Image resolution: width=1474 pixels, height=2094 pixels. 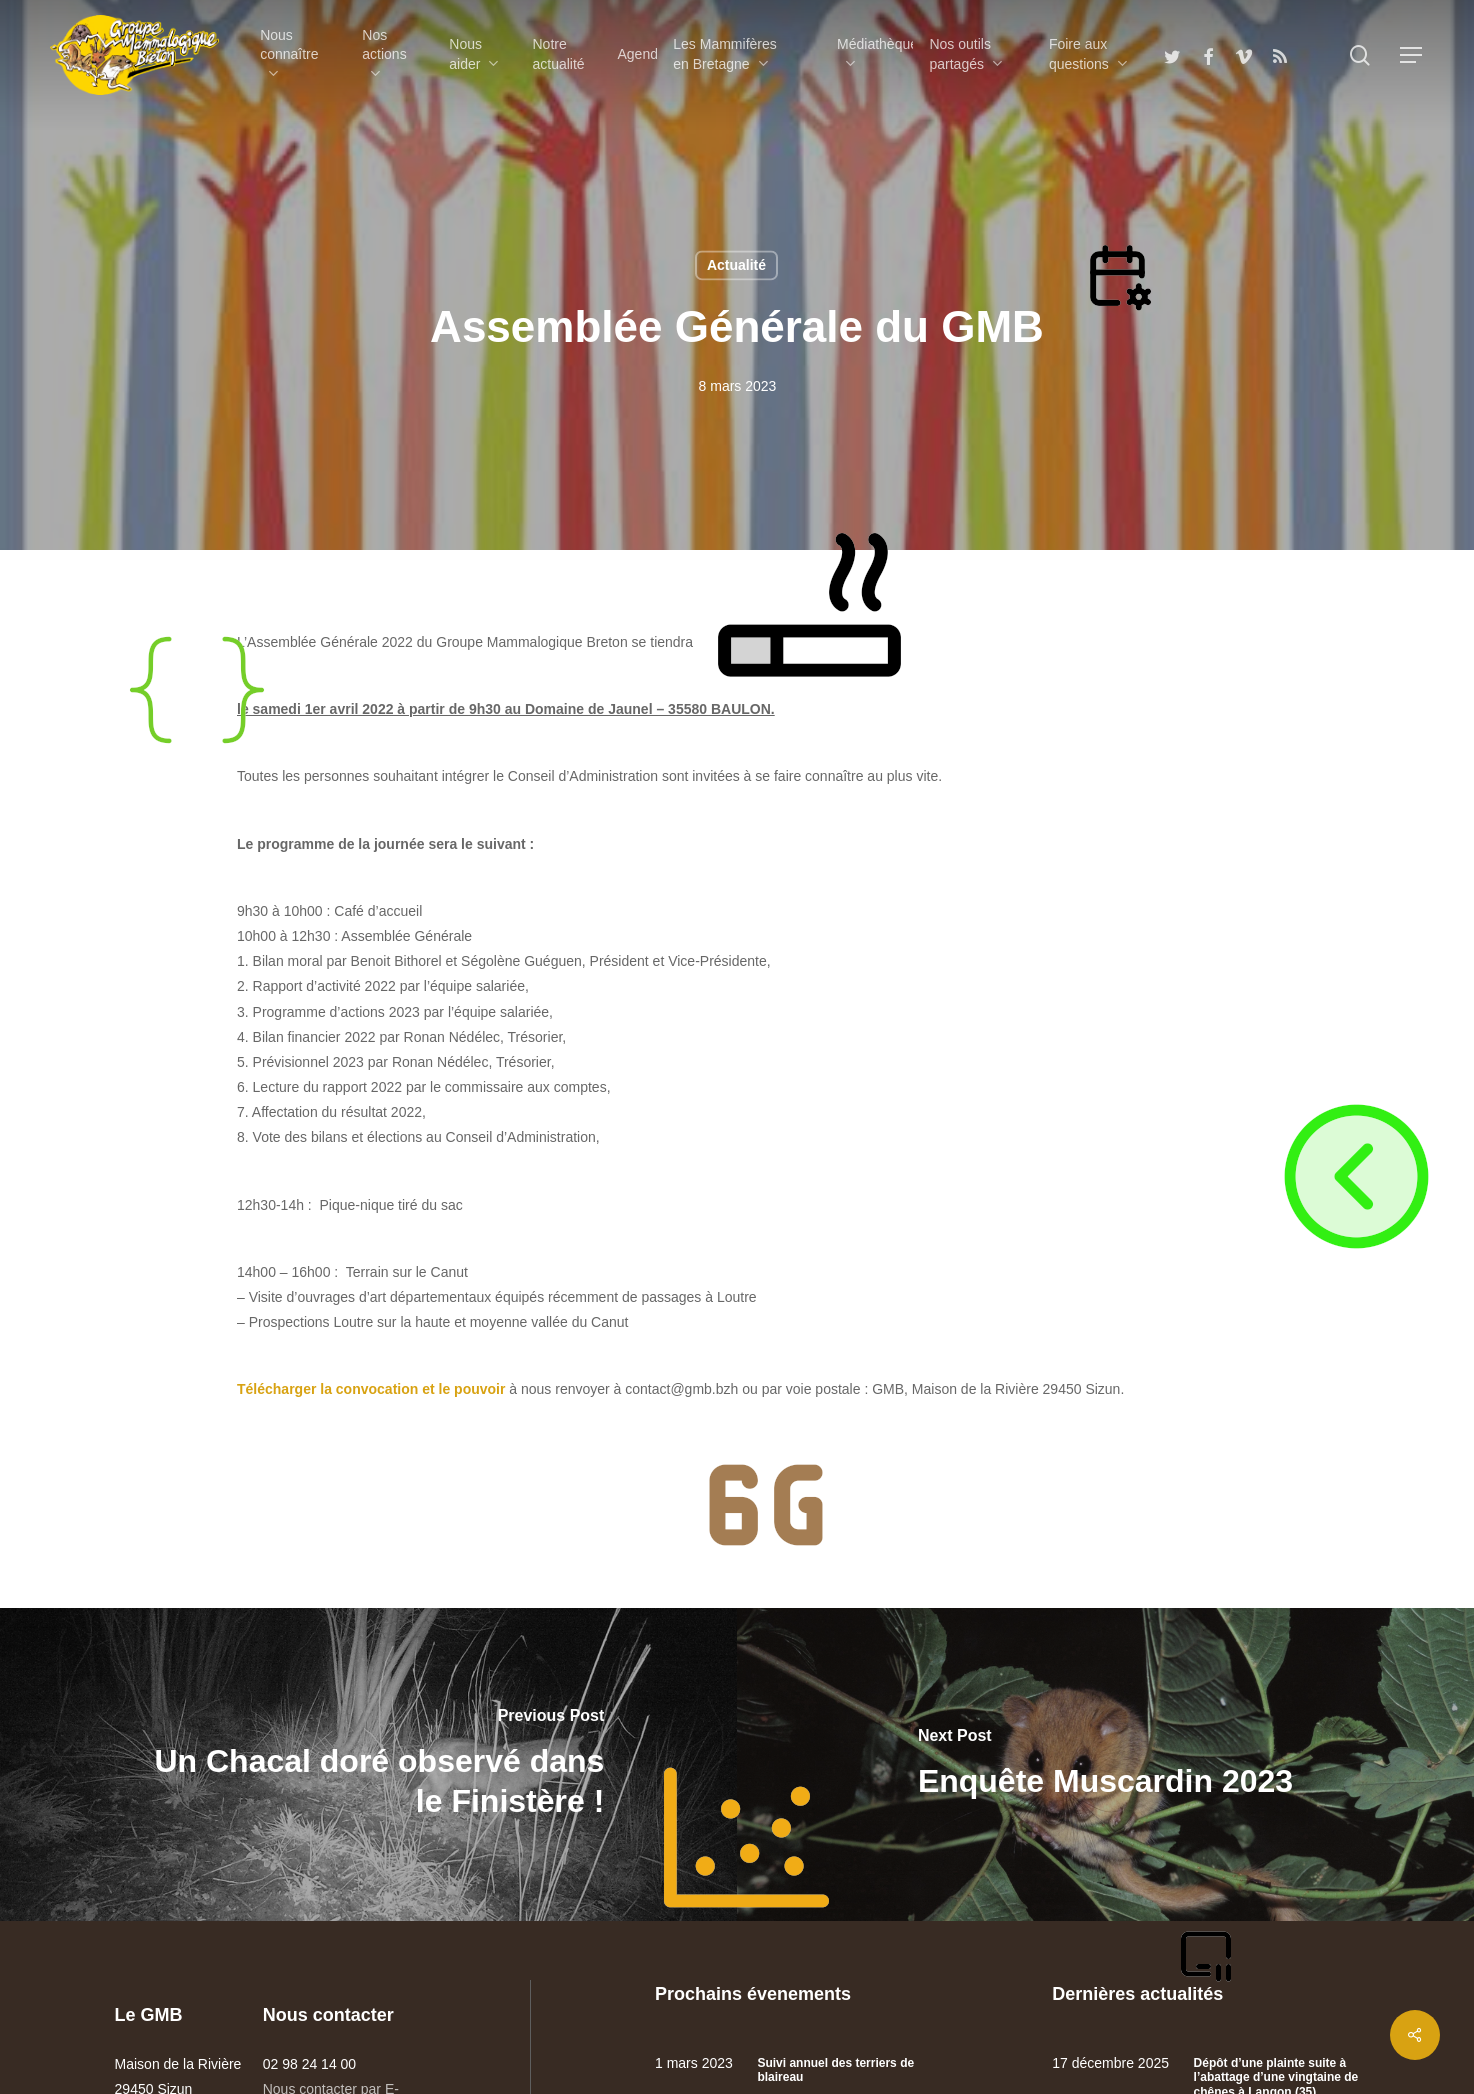 I want to click on access code or developer settings, so click(x=197, y=690).